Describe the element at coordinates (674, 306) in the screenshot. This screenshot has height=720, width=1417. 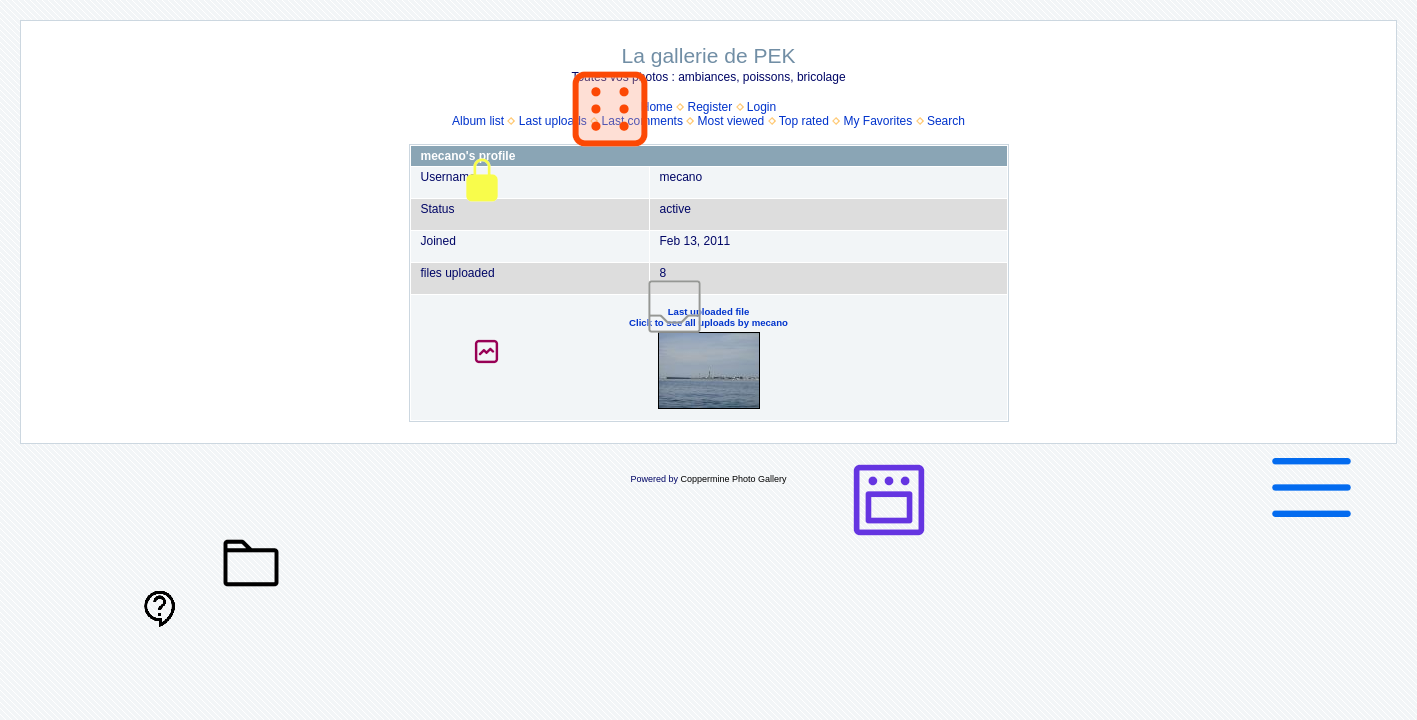
I see `access inbox or incoming items` at that location.